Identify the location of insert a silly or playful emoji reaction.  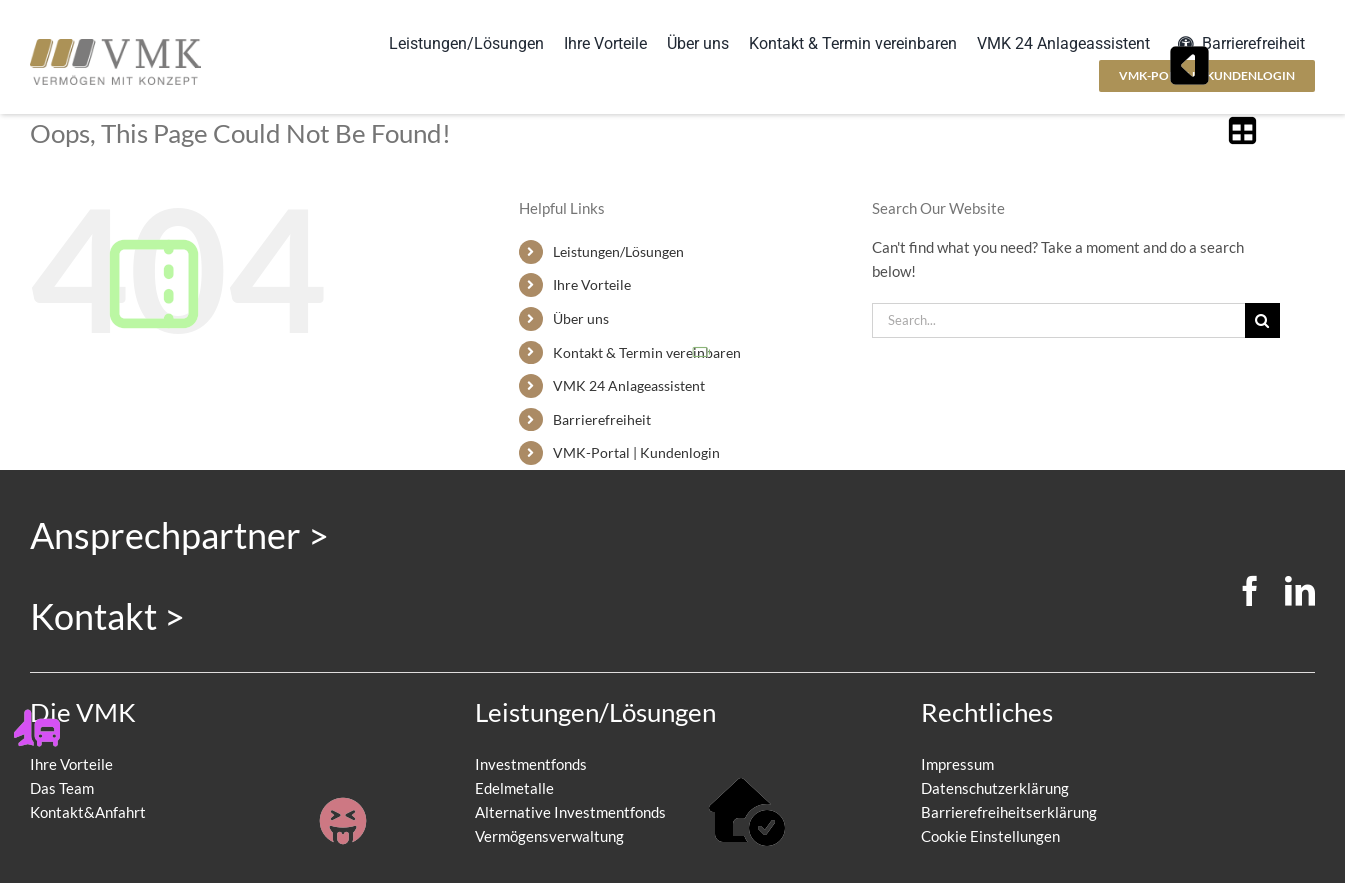
(343, 821).